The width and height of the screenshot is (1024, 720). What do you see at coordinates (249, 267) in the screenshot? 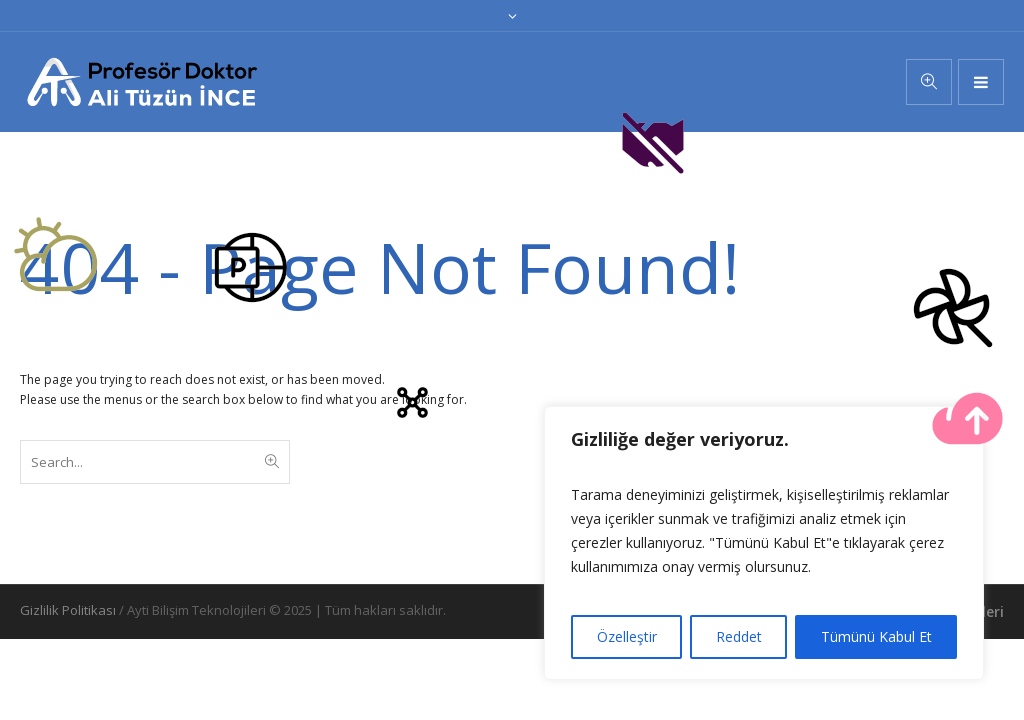
I see `open Microsoft PowerPoint` at bounding box center [249, 267].